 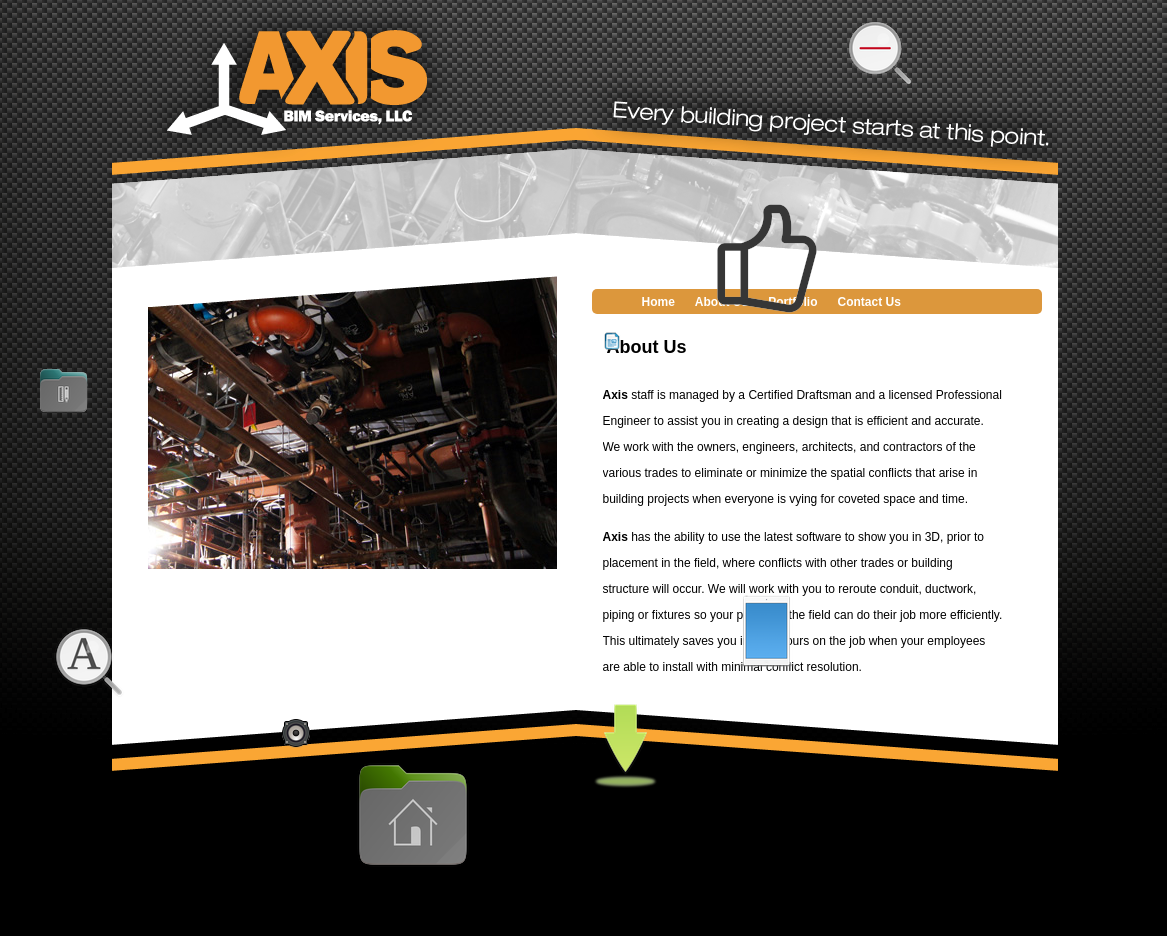 What do you see at coordinates (296, 733) in the screenshot?
I see `adjust speaker or audio output settings` at bounding box center [296, 733].